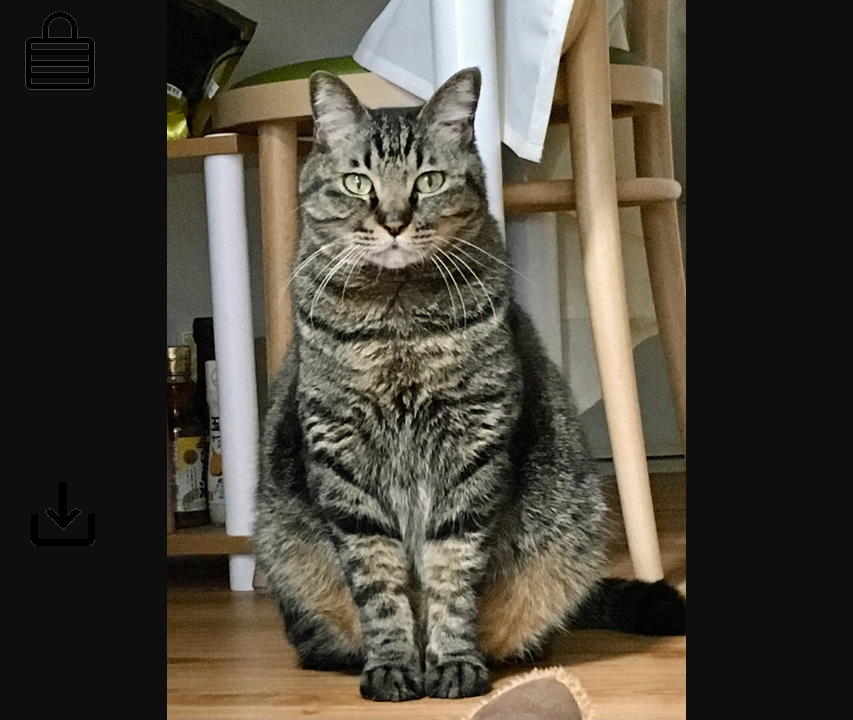 Image resolution: width=853 pixels, height=720 pixels. I want to click on download file to device, so click(63, 514).